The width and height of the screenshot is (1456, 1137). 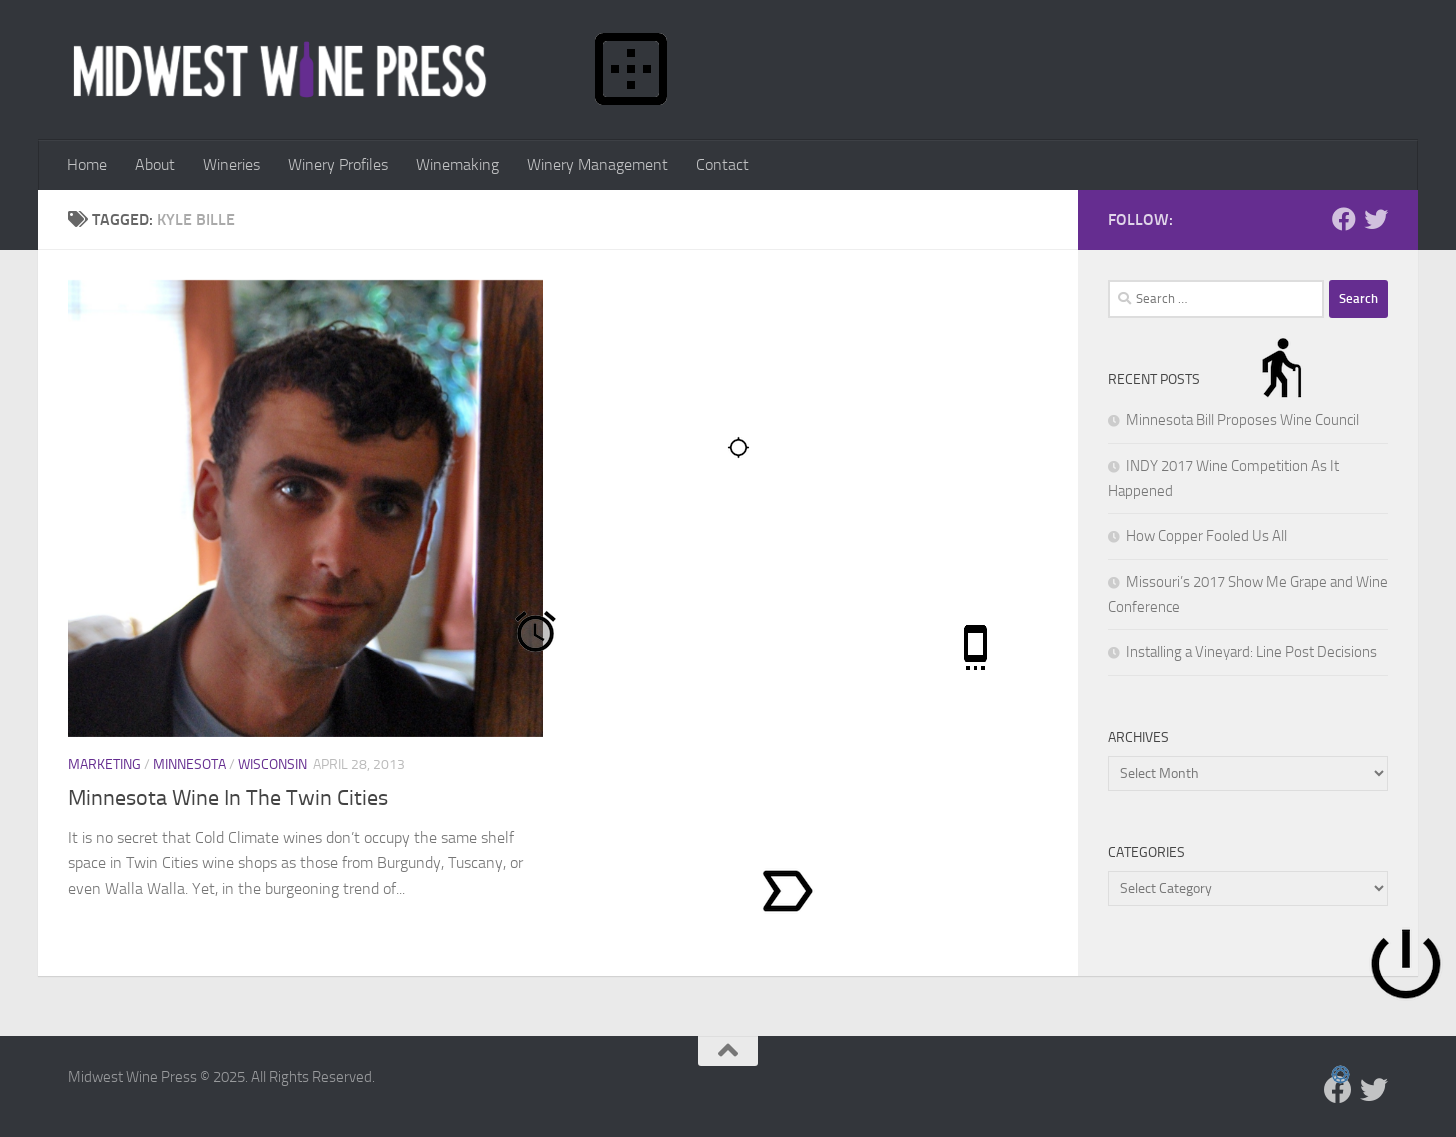 What do you see at coordinates (1406, 964) in the screenshot?
I see `power on or off the device` at bounding box center [1406, 964].